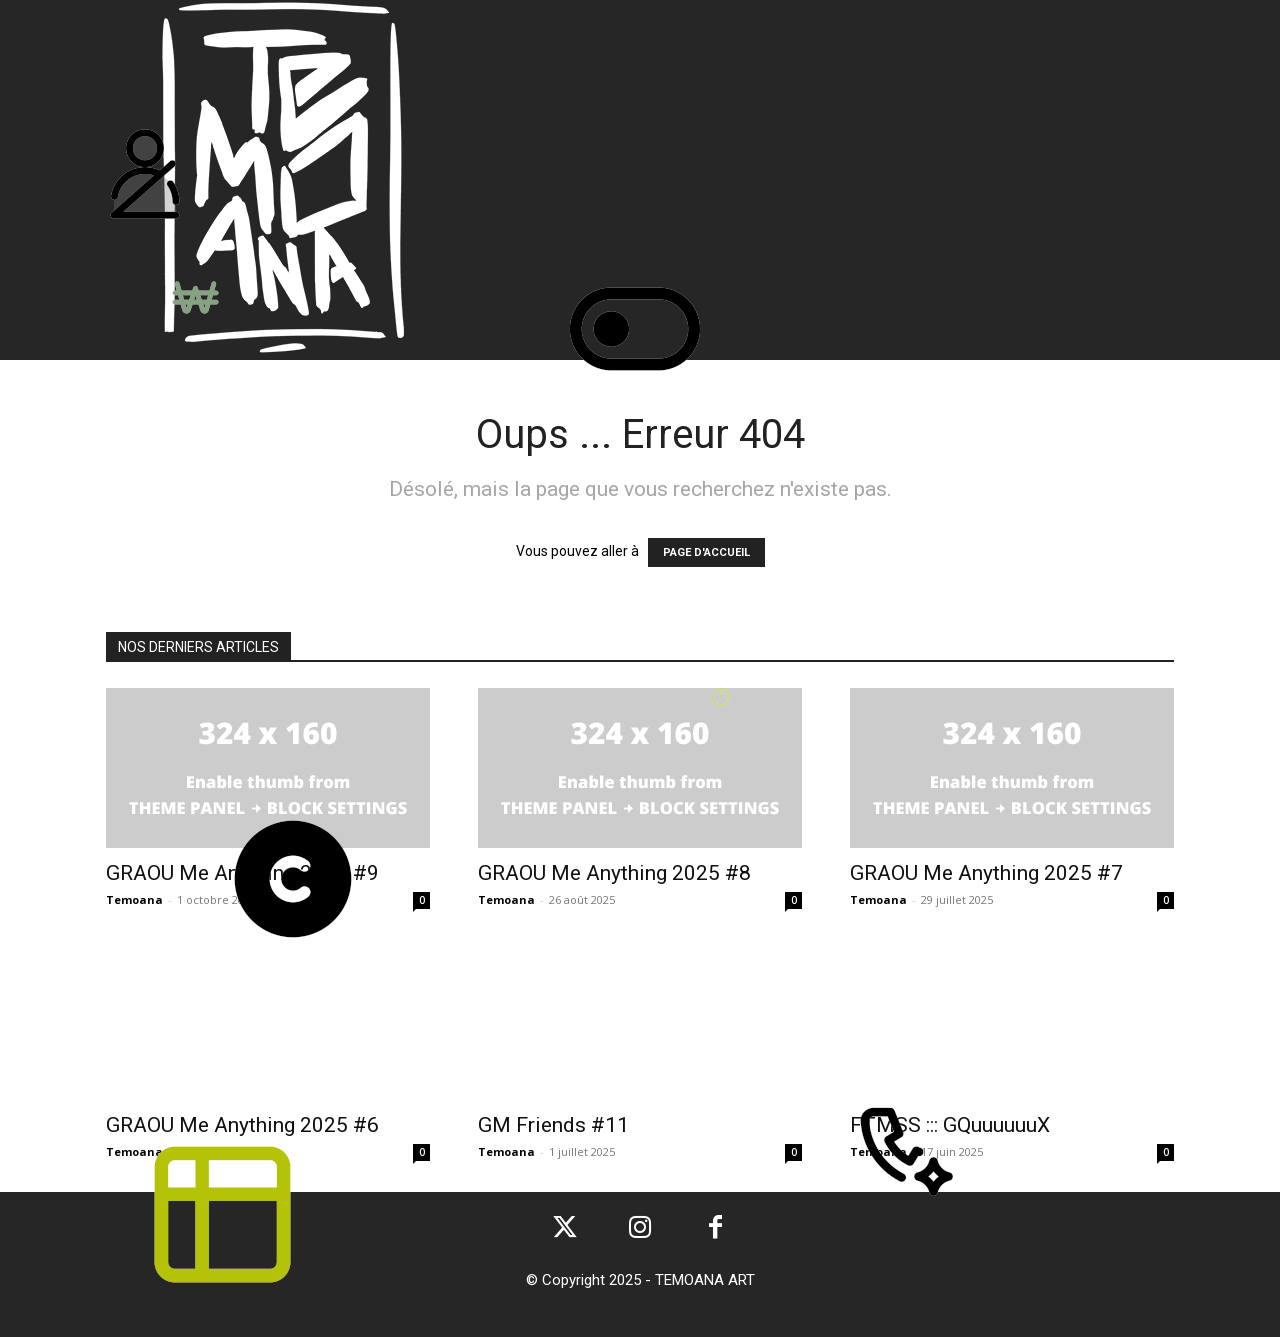 Image resolution: width=1280 pixels, height=1337 pixels. I want to click on indicates copyrighted content, so click(293, 879).